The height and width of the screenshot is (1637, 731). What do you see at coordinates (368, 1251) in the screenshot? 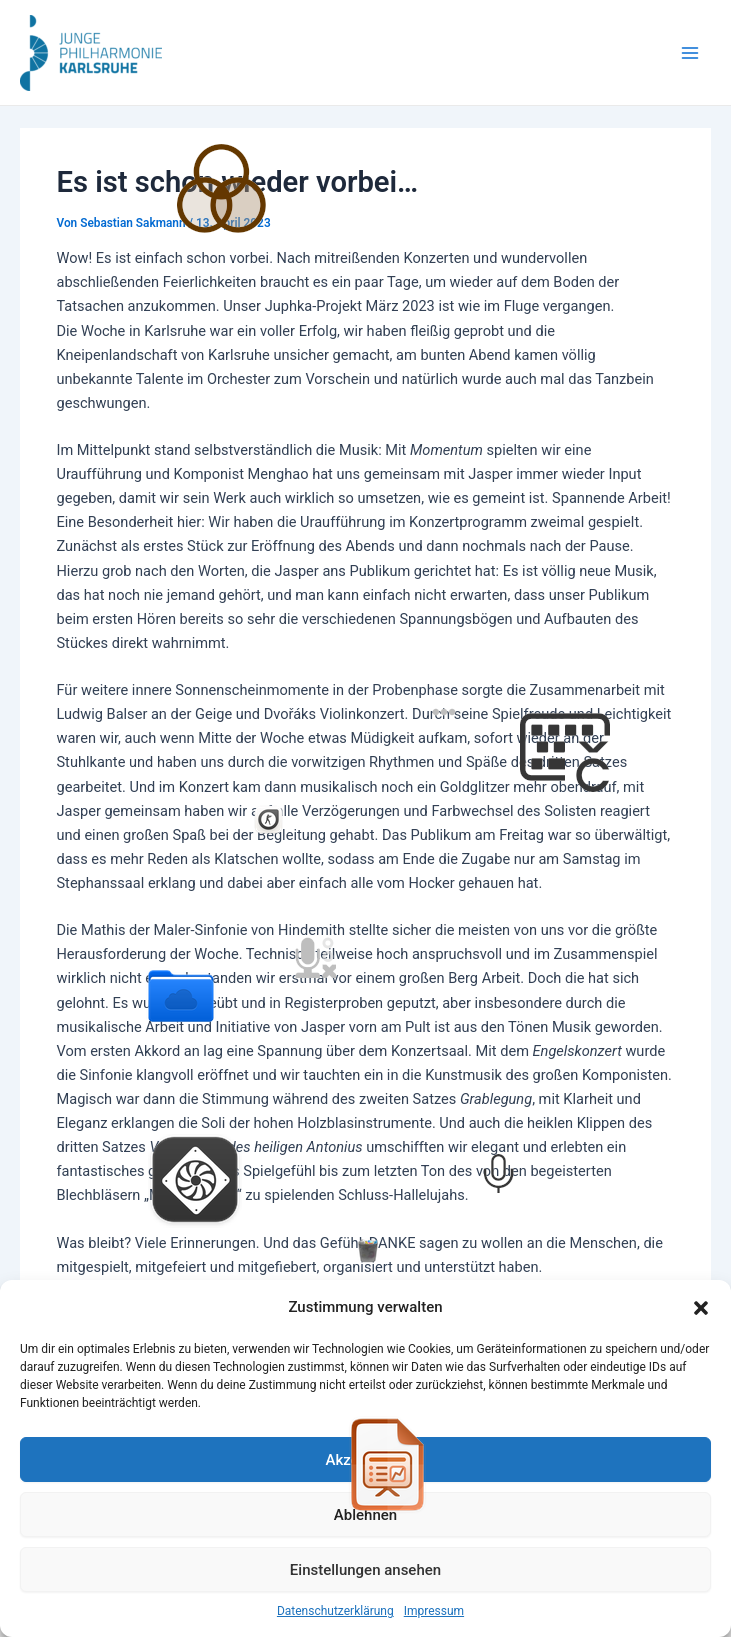
I see `trash bin with items ready to be emptied` at bounding box center [368, 1251].